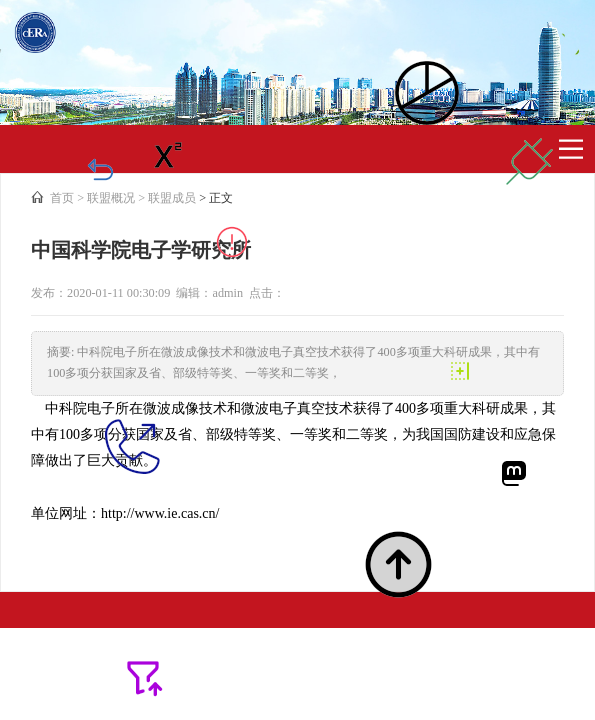 Image resolution: width=595 pixels, height=720 pixels. I want to click on indicates a warning or caution state, so click(232, 242).